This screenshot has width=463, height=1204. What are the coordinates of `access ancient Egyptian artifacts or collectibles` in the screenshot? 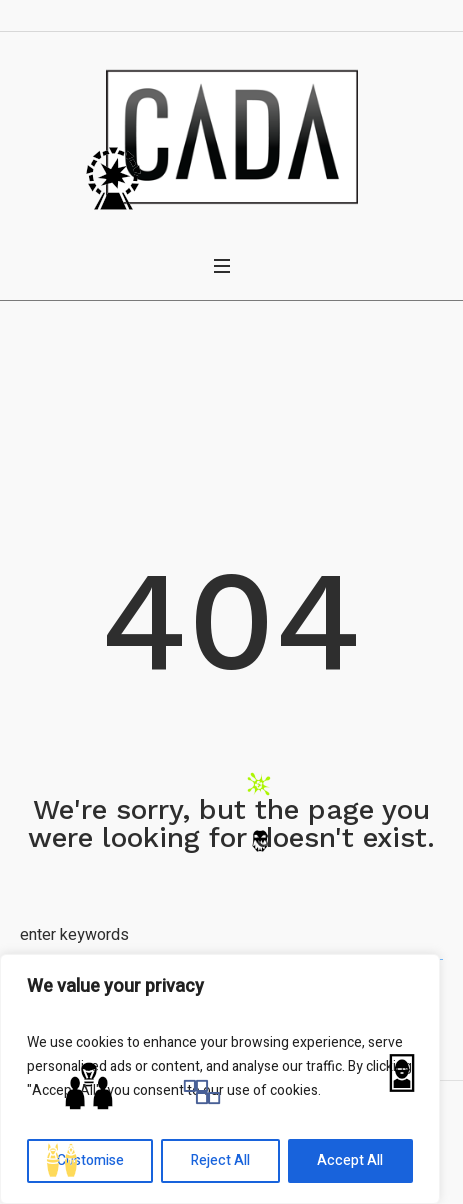 It's located at (62, 1160).